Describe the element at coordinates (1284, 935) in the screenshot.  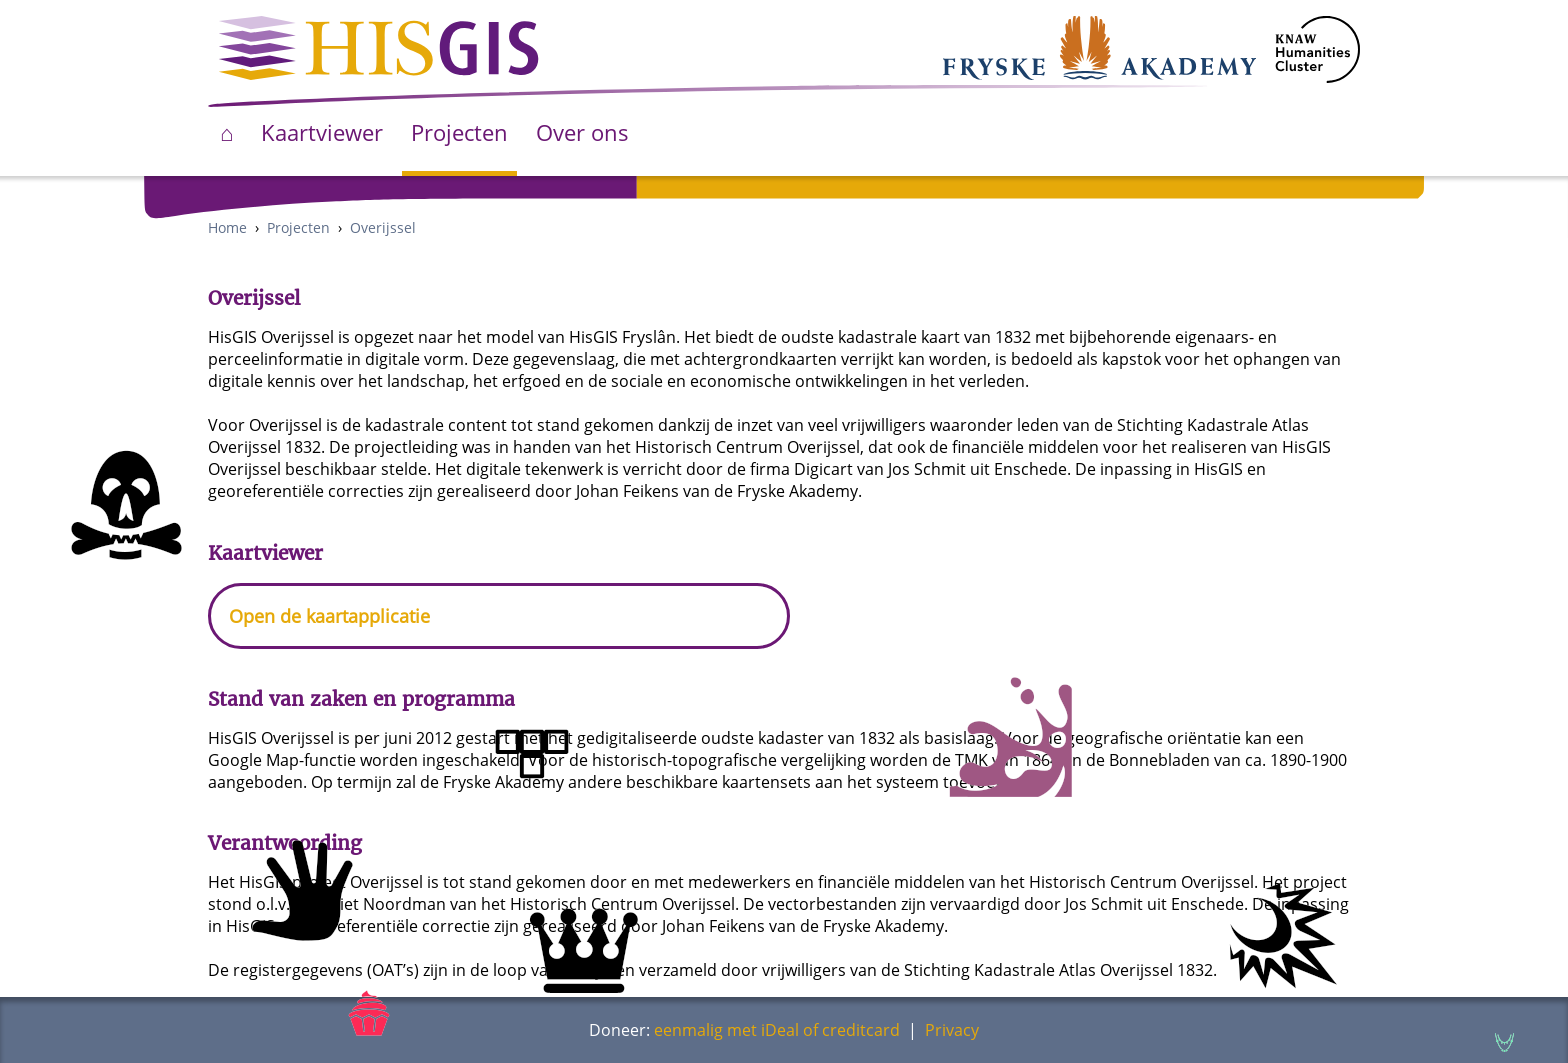
I see `indicates electrical or energy surge event` at that location.